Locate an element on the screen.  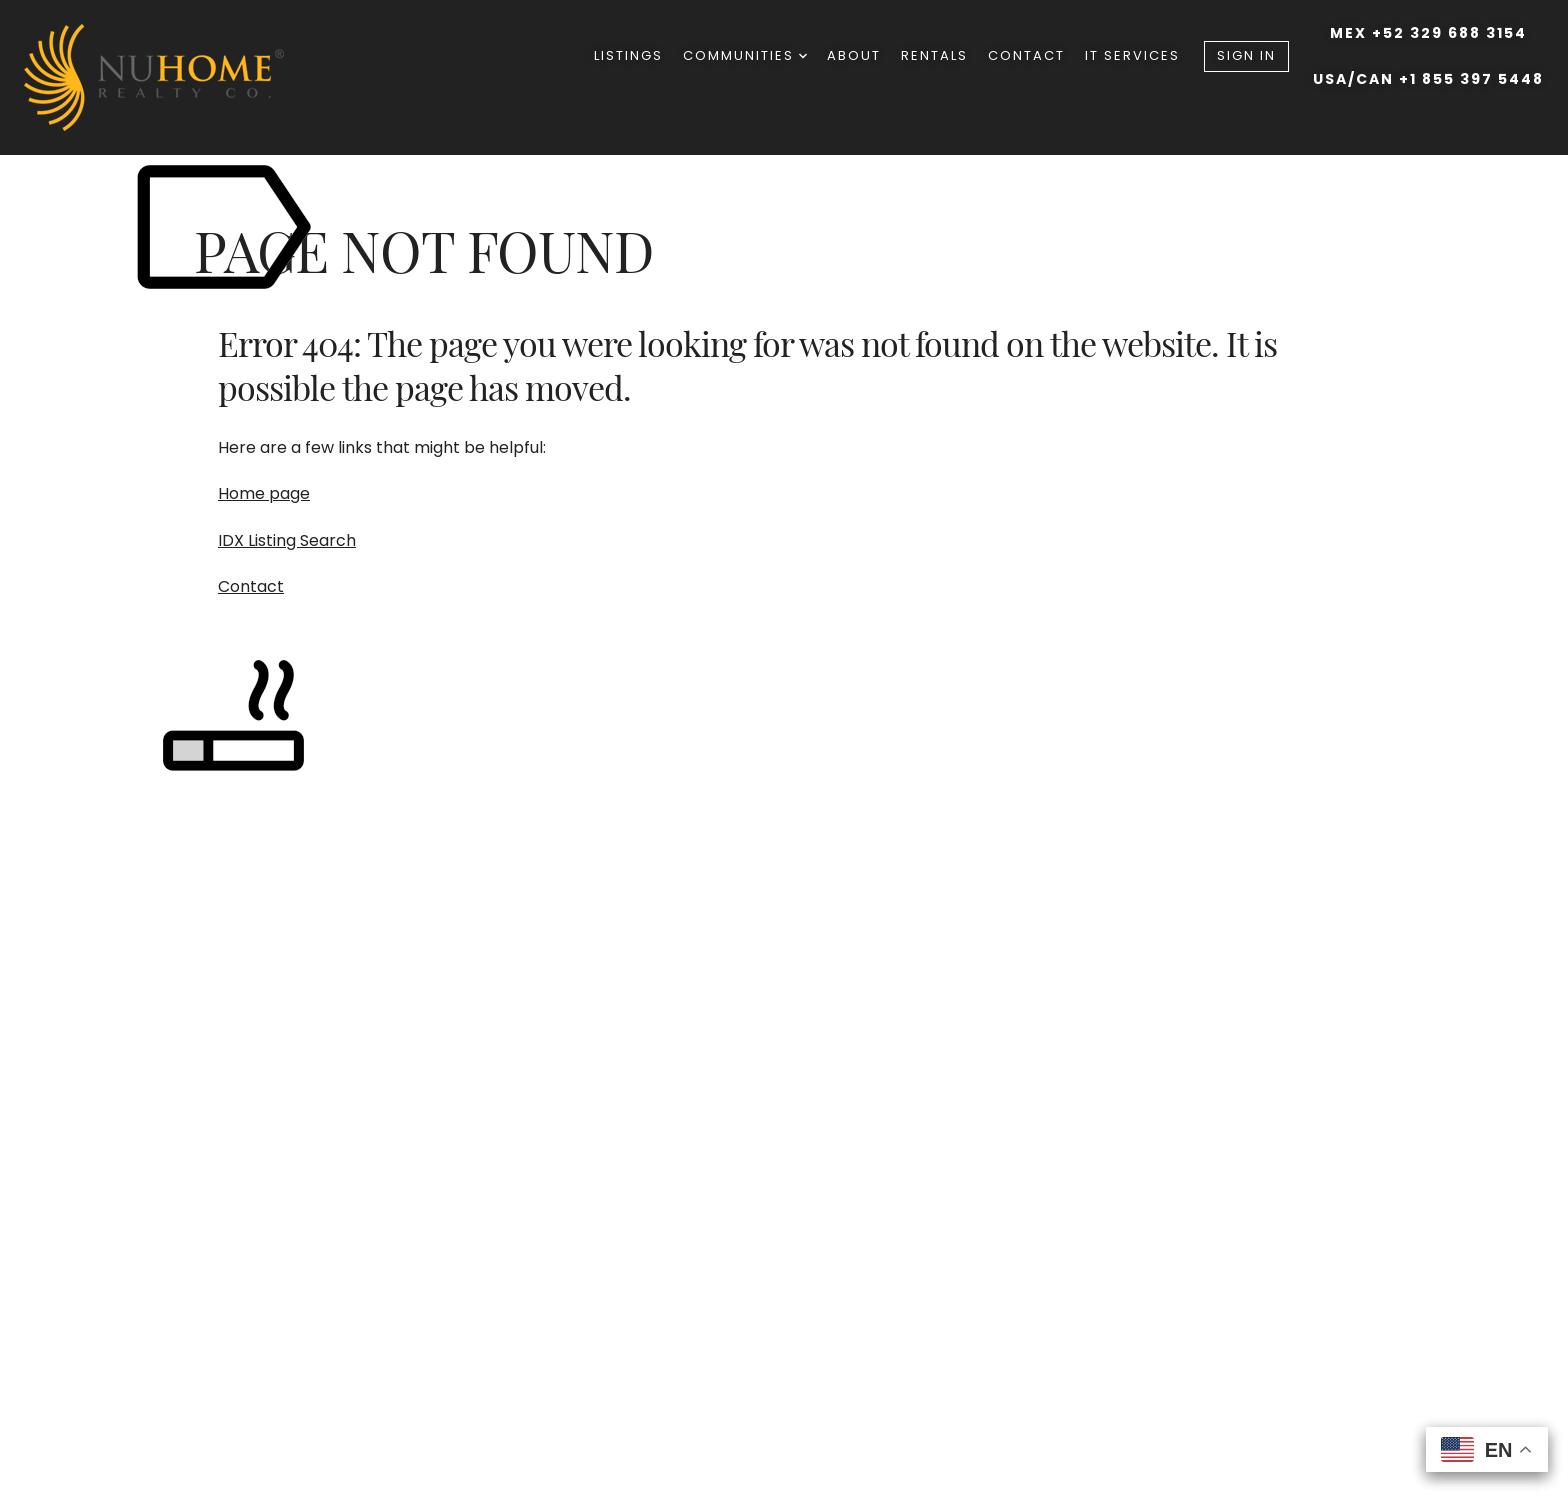
indicates a designated smoking area is located at coordinates (233, 730).